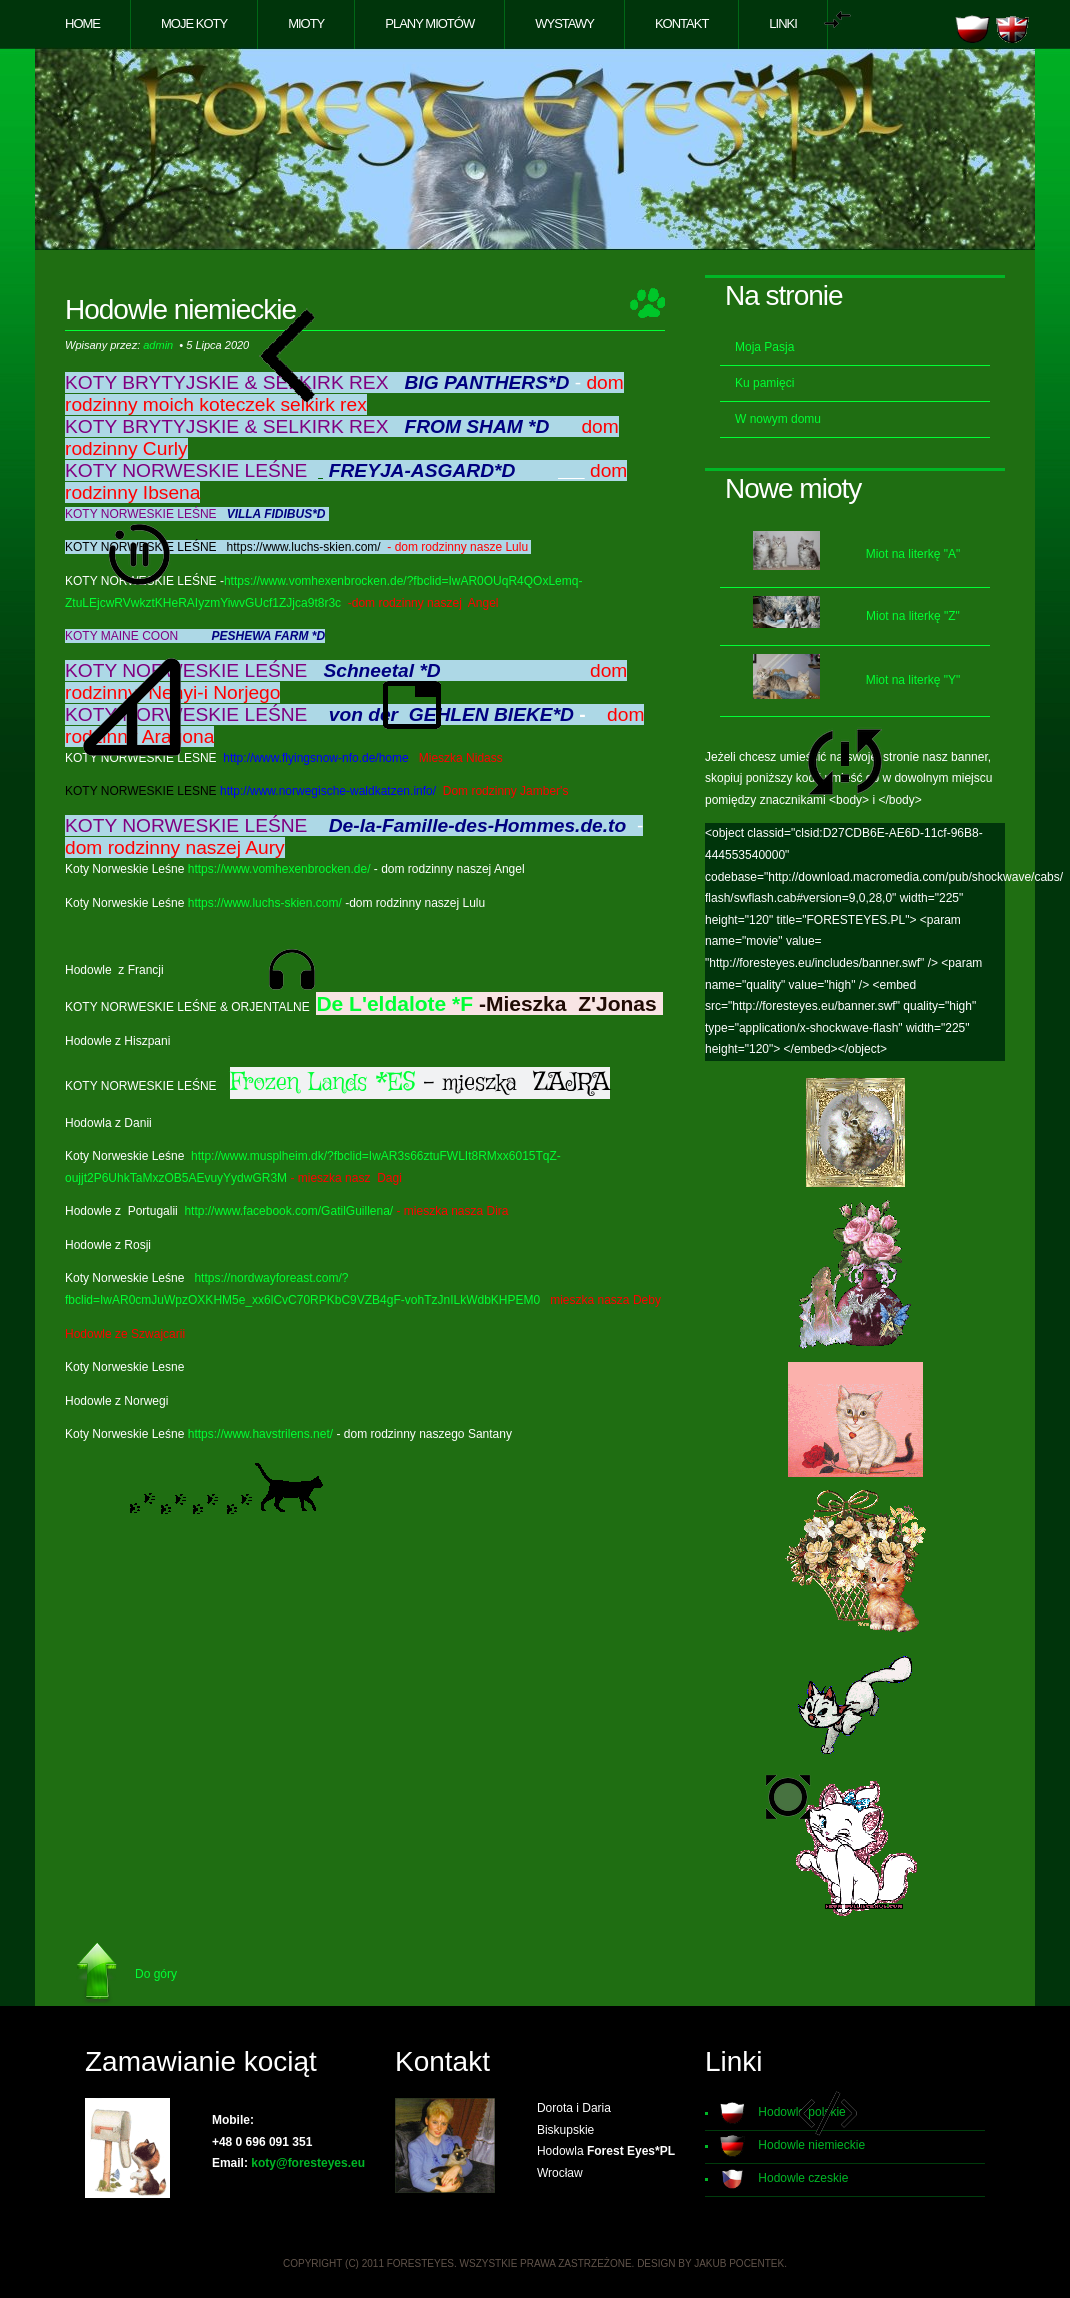  I want to click on indicates a sync error or failure, so click(845, 762).